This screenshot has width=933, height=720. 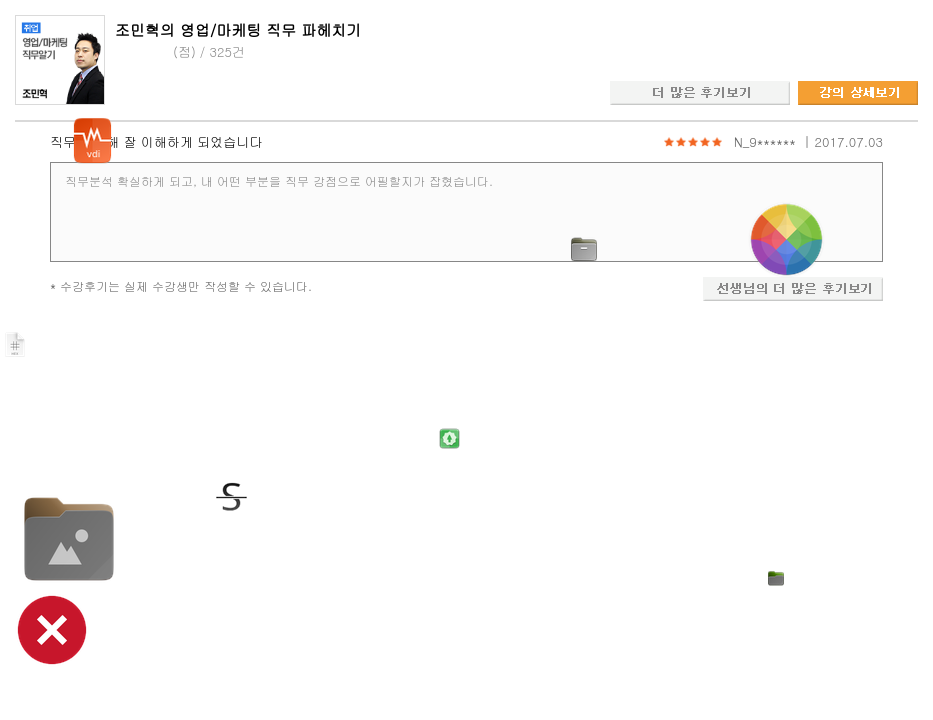 I want to click on drop files here to add to folder, so click(x=776, y=578).